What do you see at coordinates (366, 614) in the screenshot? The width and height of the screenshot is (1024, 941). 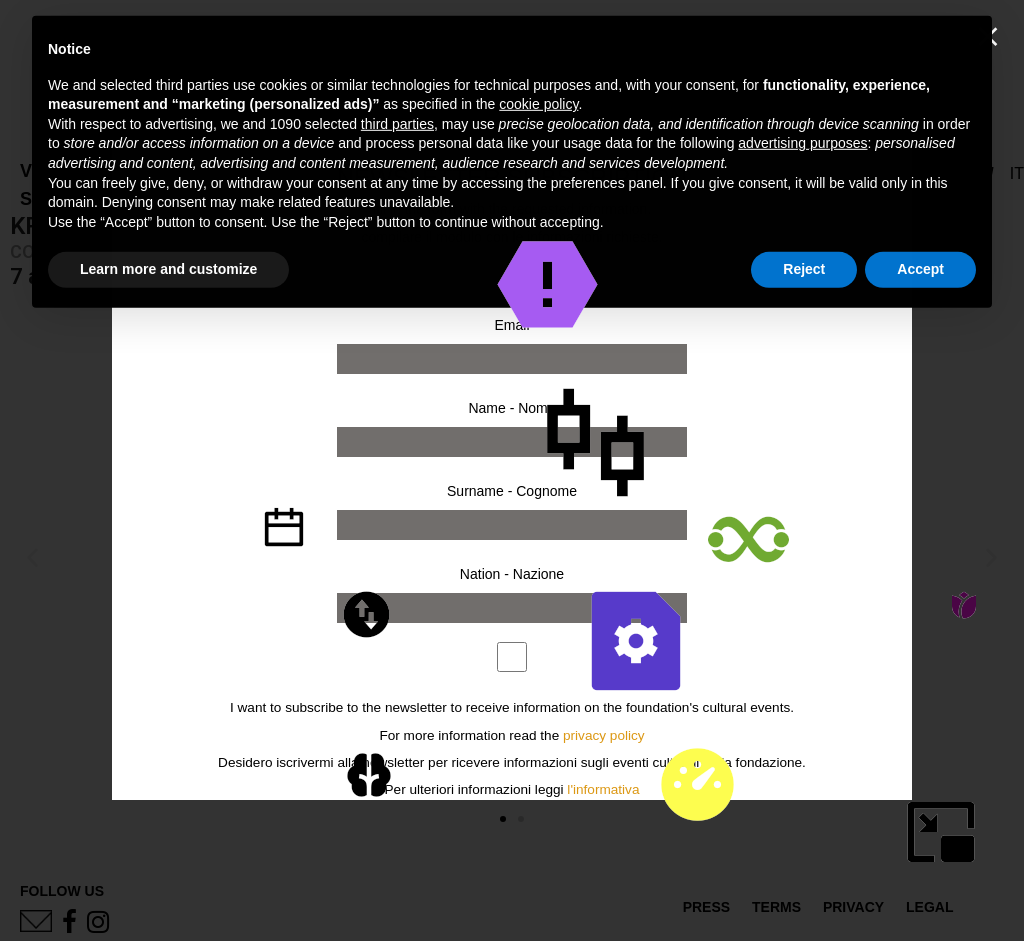 I see `swap or exchange currencies` at bounding box center [366, 614].